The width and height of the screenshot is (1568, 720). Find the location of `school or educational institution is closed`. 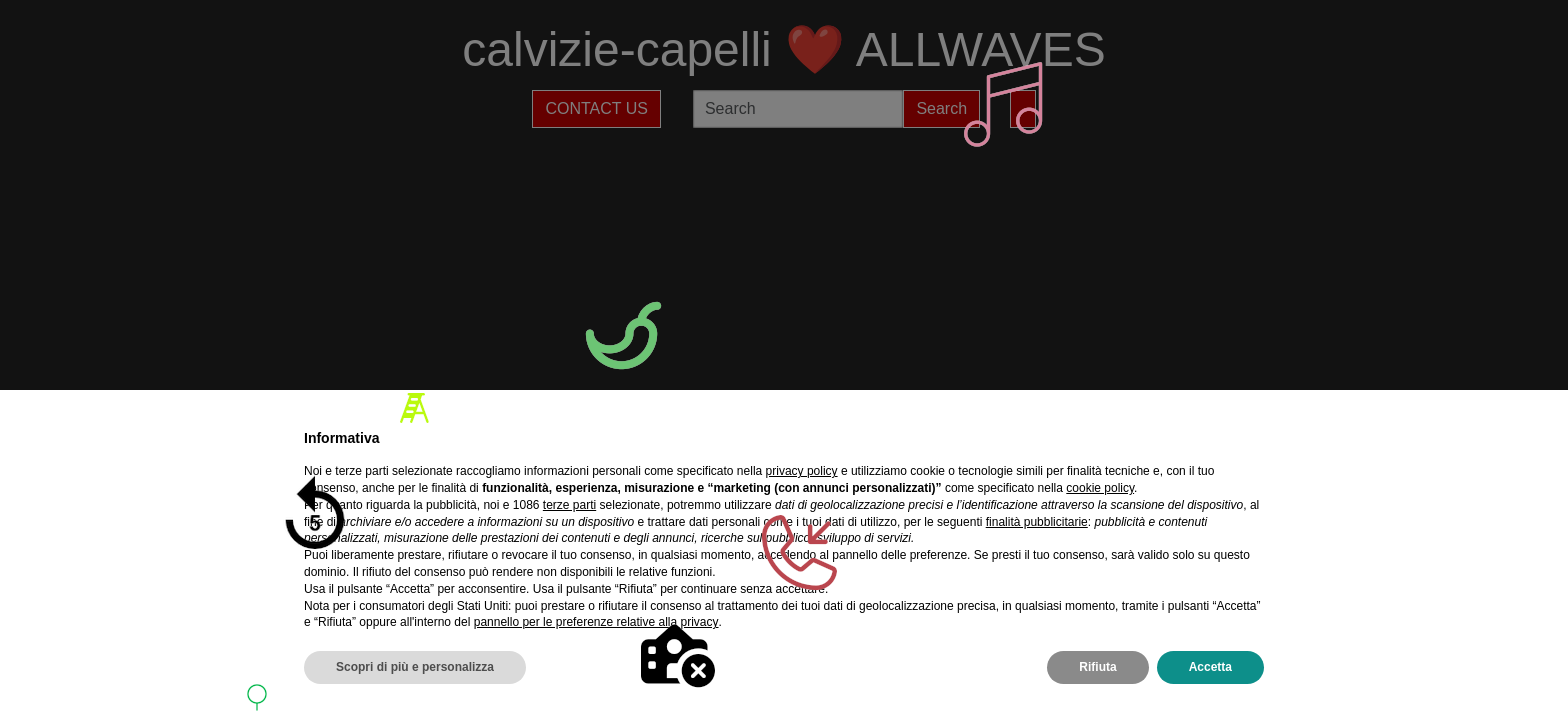

school or educational institution is closed is located at coordinates (678, 654).